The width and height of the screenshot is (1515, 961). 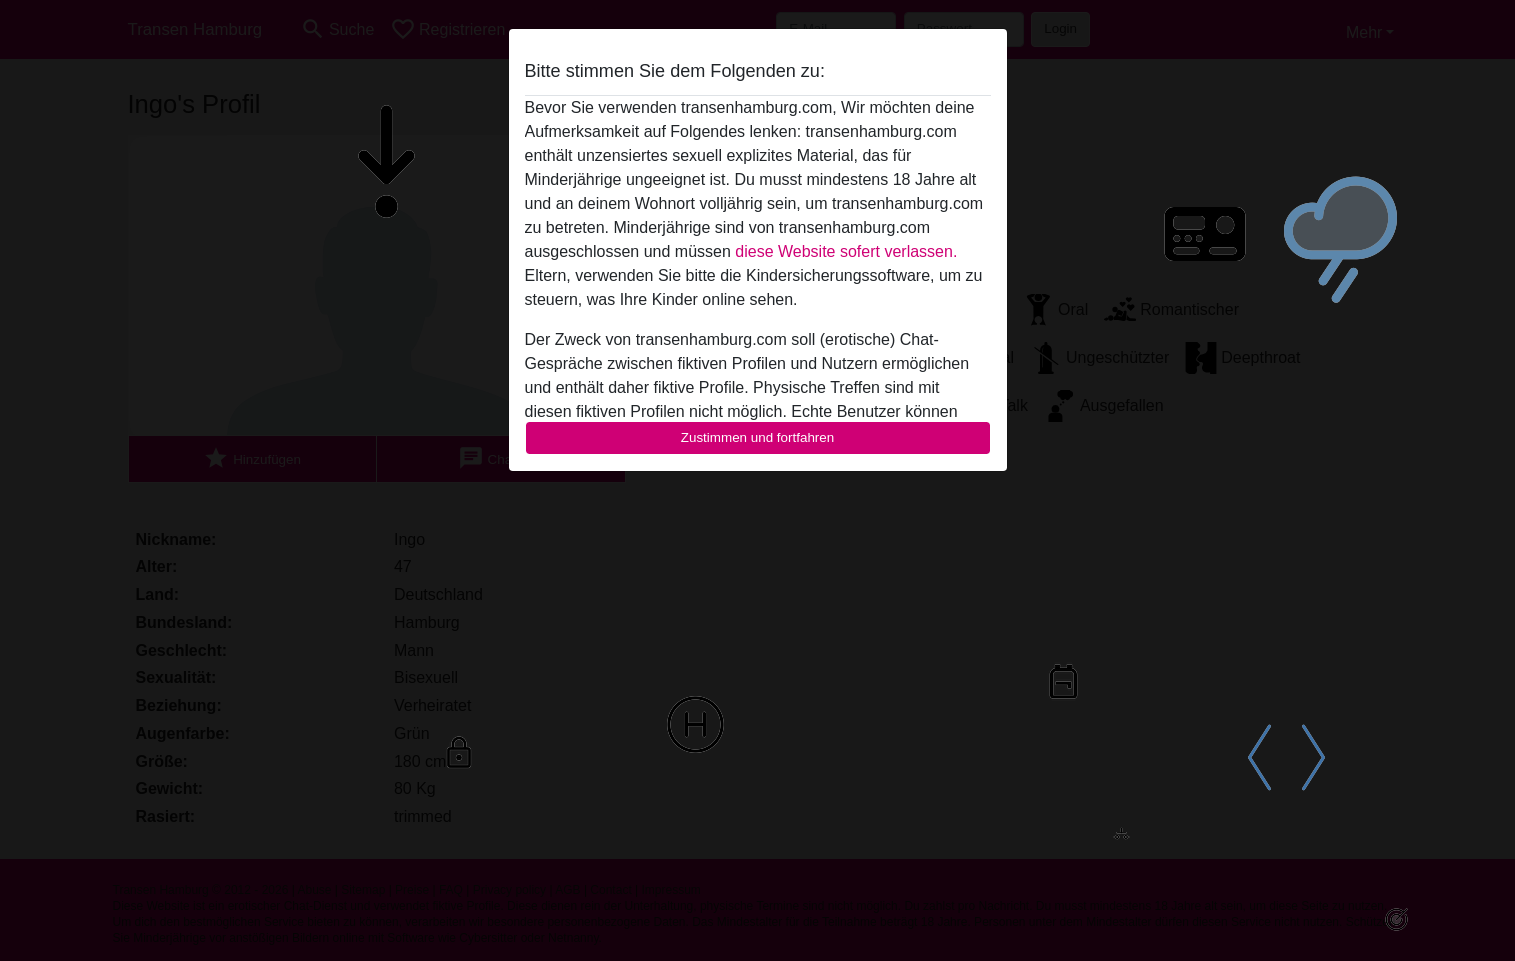 What do you see at coordinates (459, 753) in the screenshot?
I see `lock or secure this item` at bounding box center [459, 753].